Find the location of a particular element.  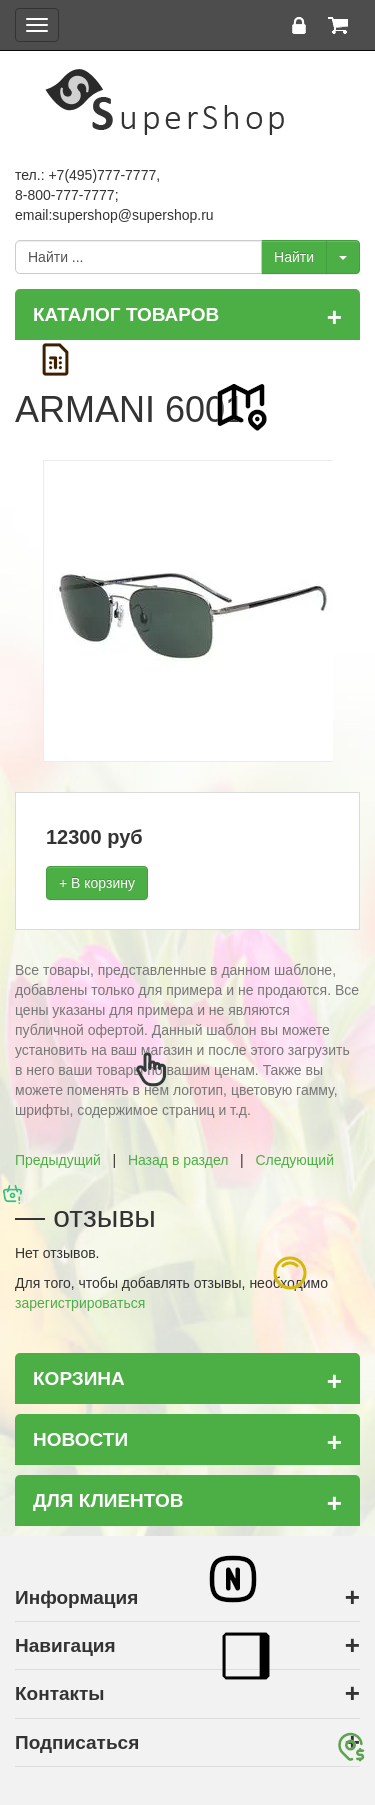

find nearby financial services or ATMs is located at coordinates (350, 1746).